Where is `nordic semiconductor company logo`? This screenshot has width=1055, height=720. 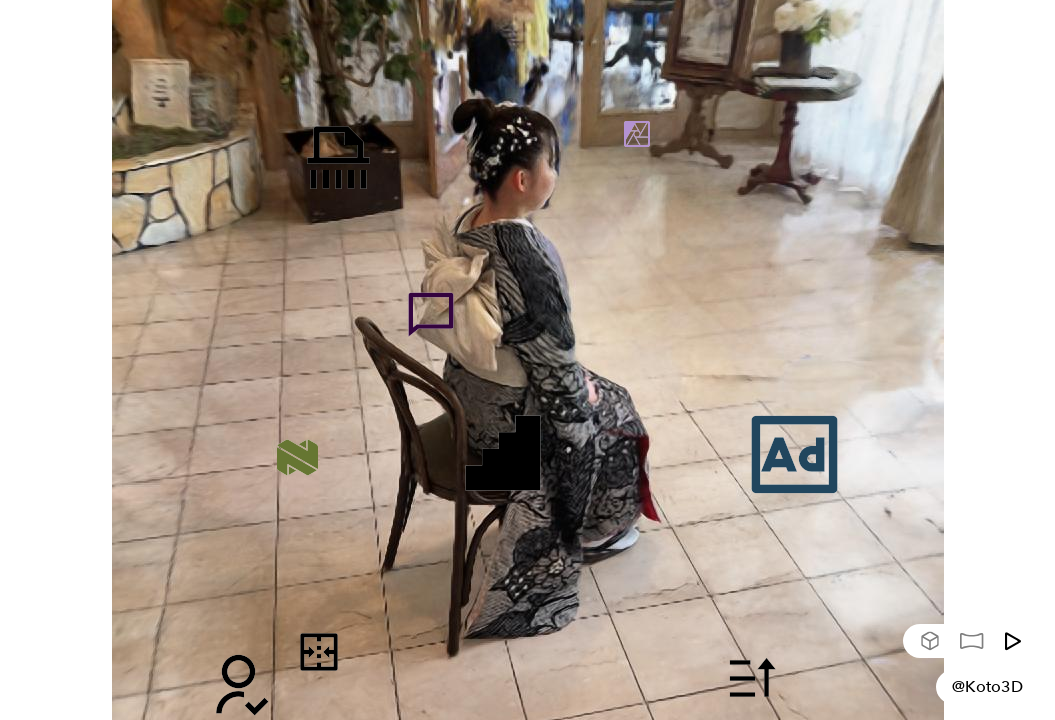
nordic semiconductor company logo is located at coordinates (297, 457).